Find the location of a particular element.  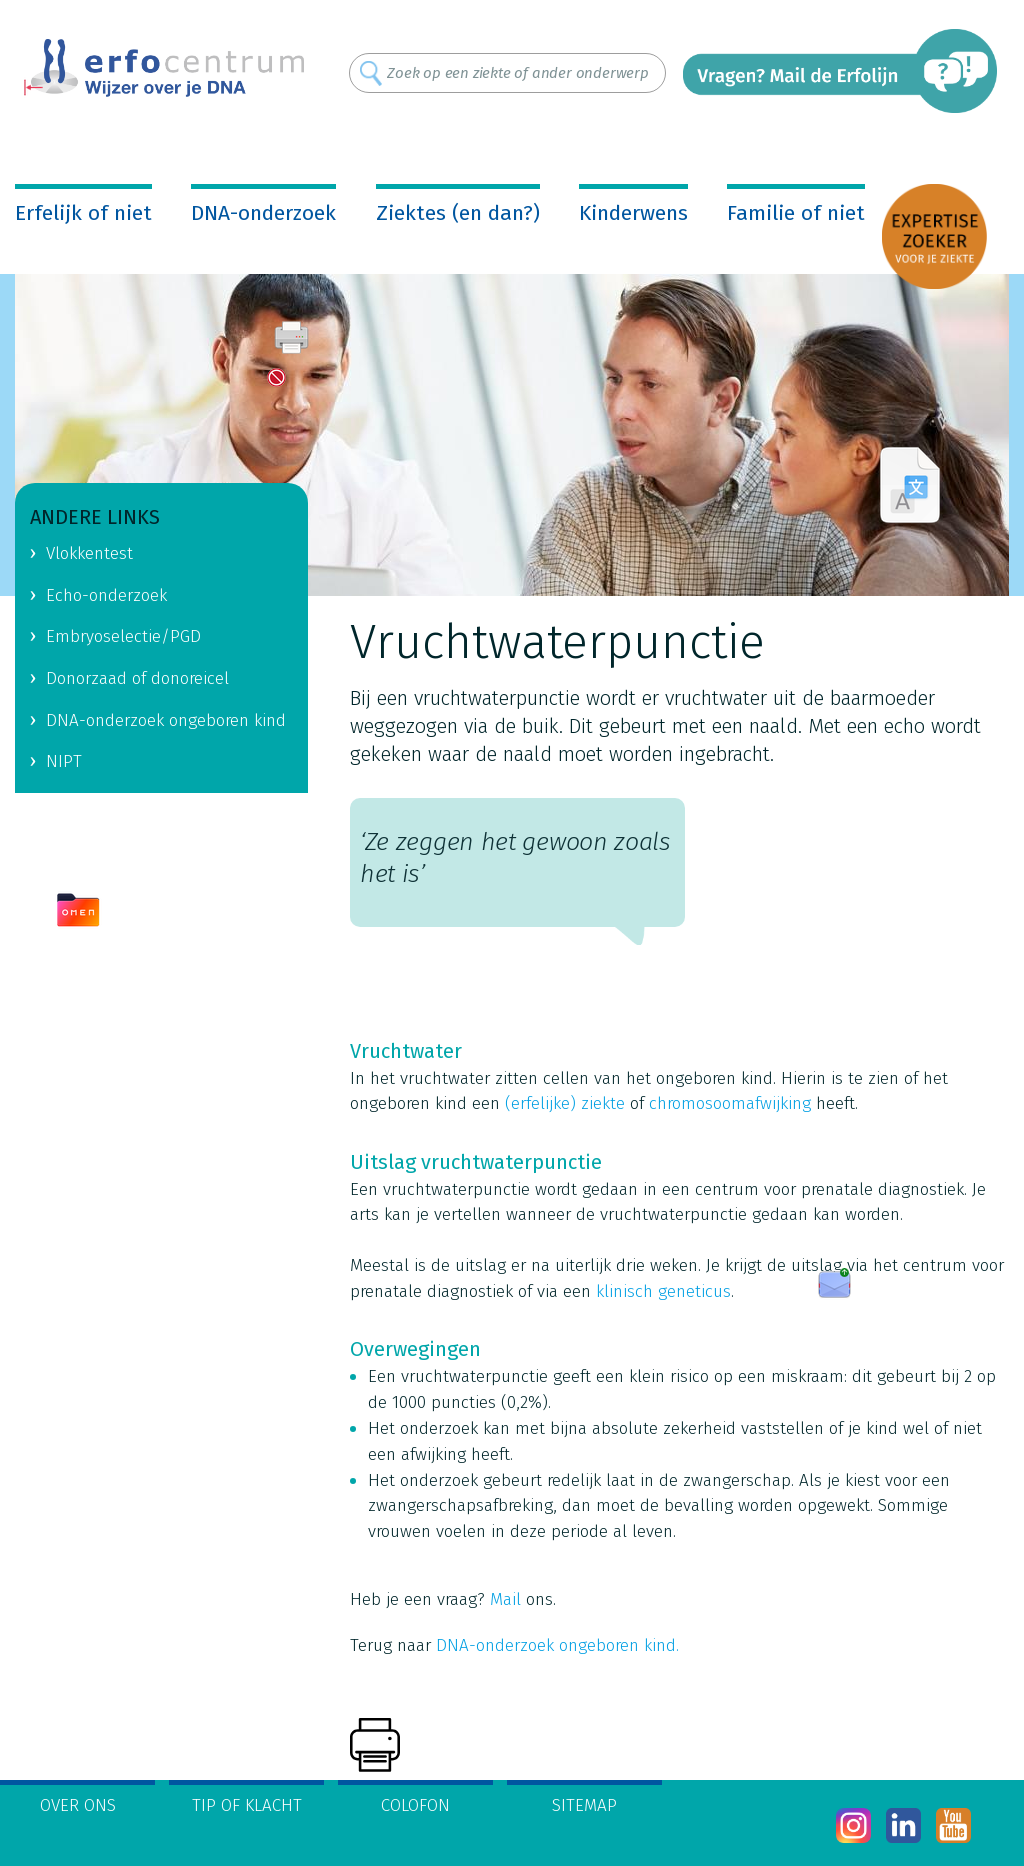

folder for HP Omen gaming software or files is located at coordinates (78, 911).